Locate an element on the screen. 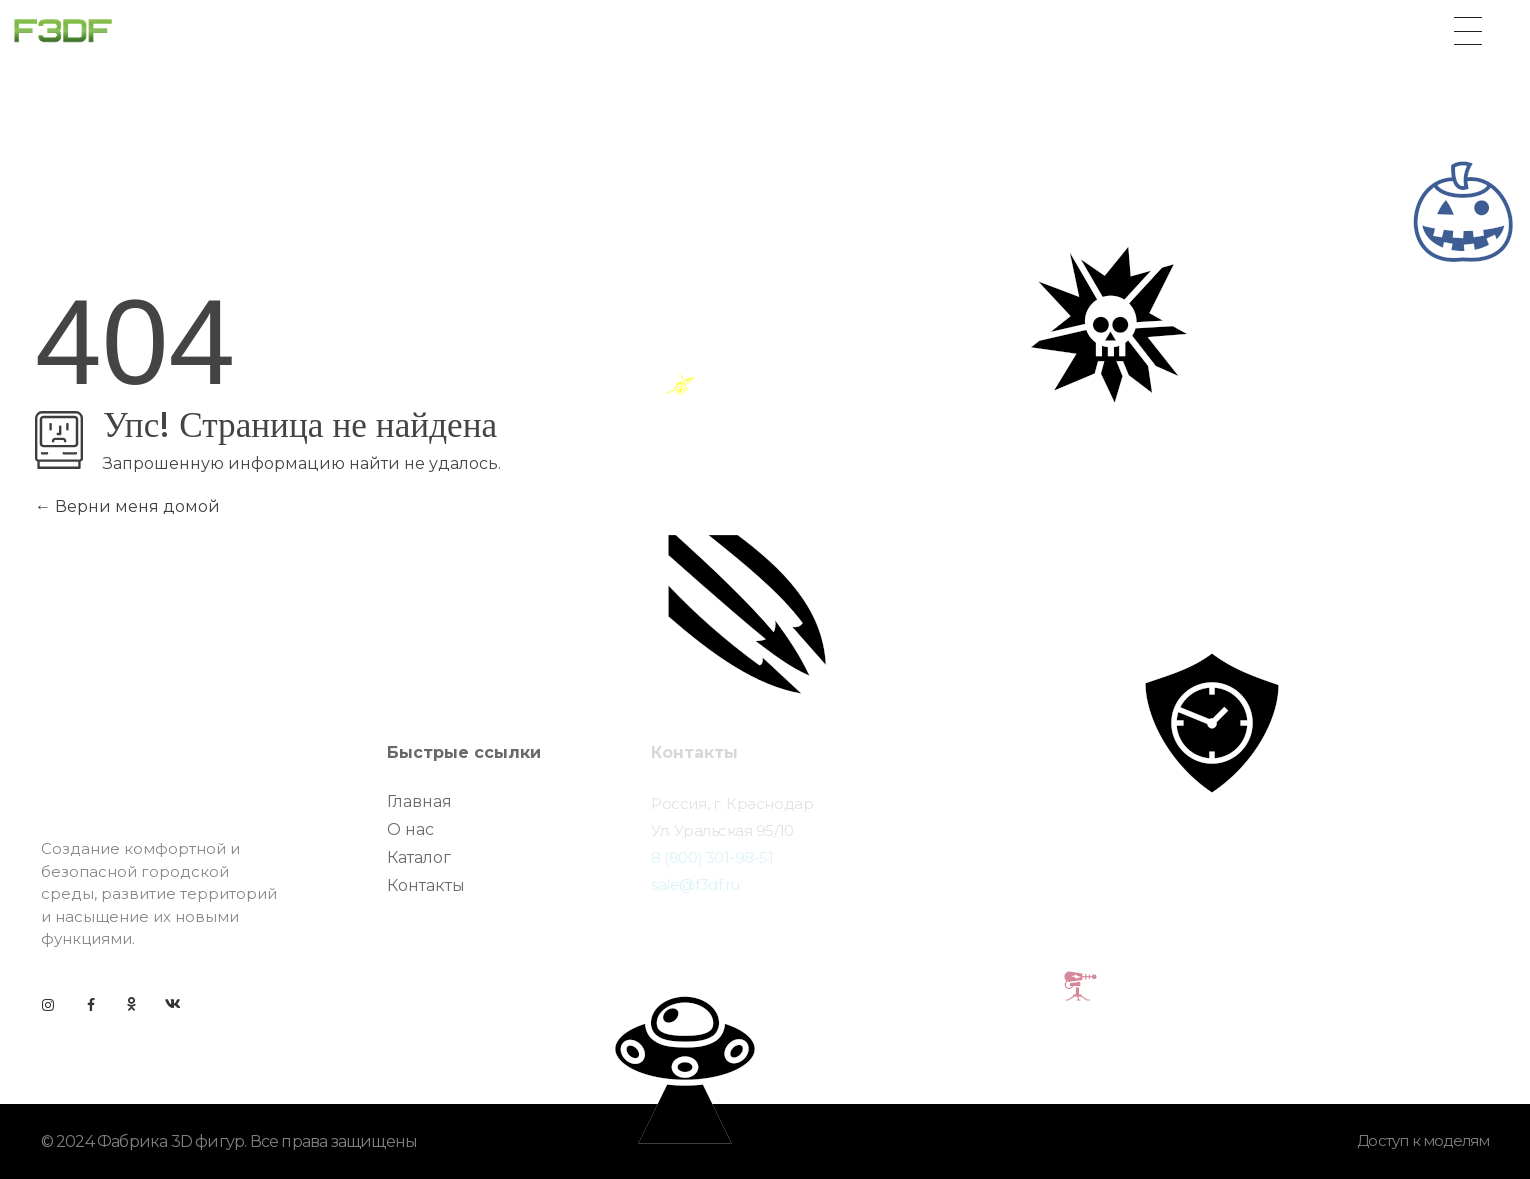  access sci-fi or space-themed games is located at coordinates (685, 1071).